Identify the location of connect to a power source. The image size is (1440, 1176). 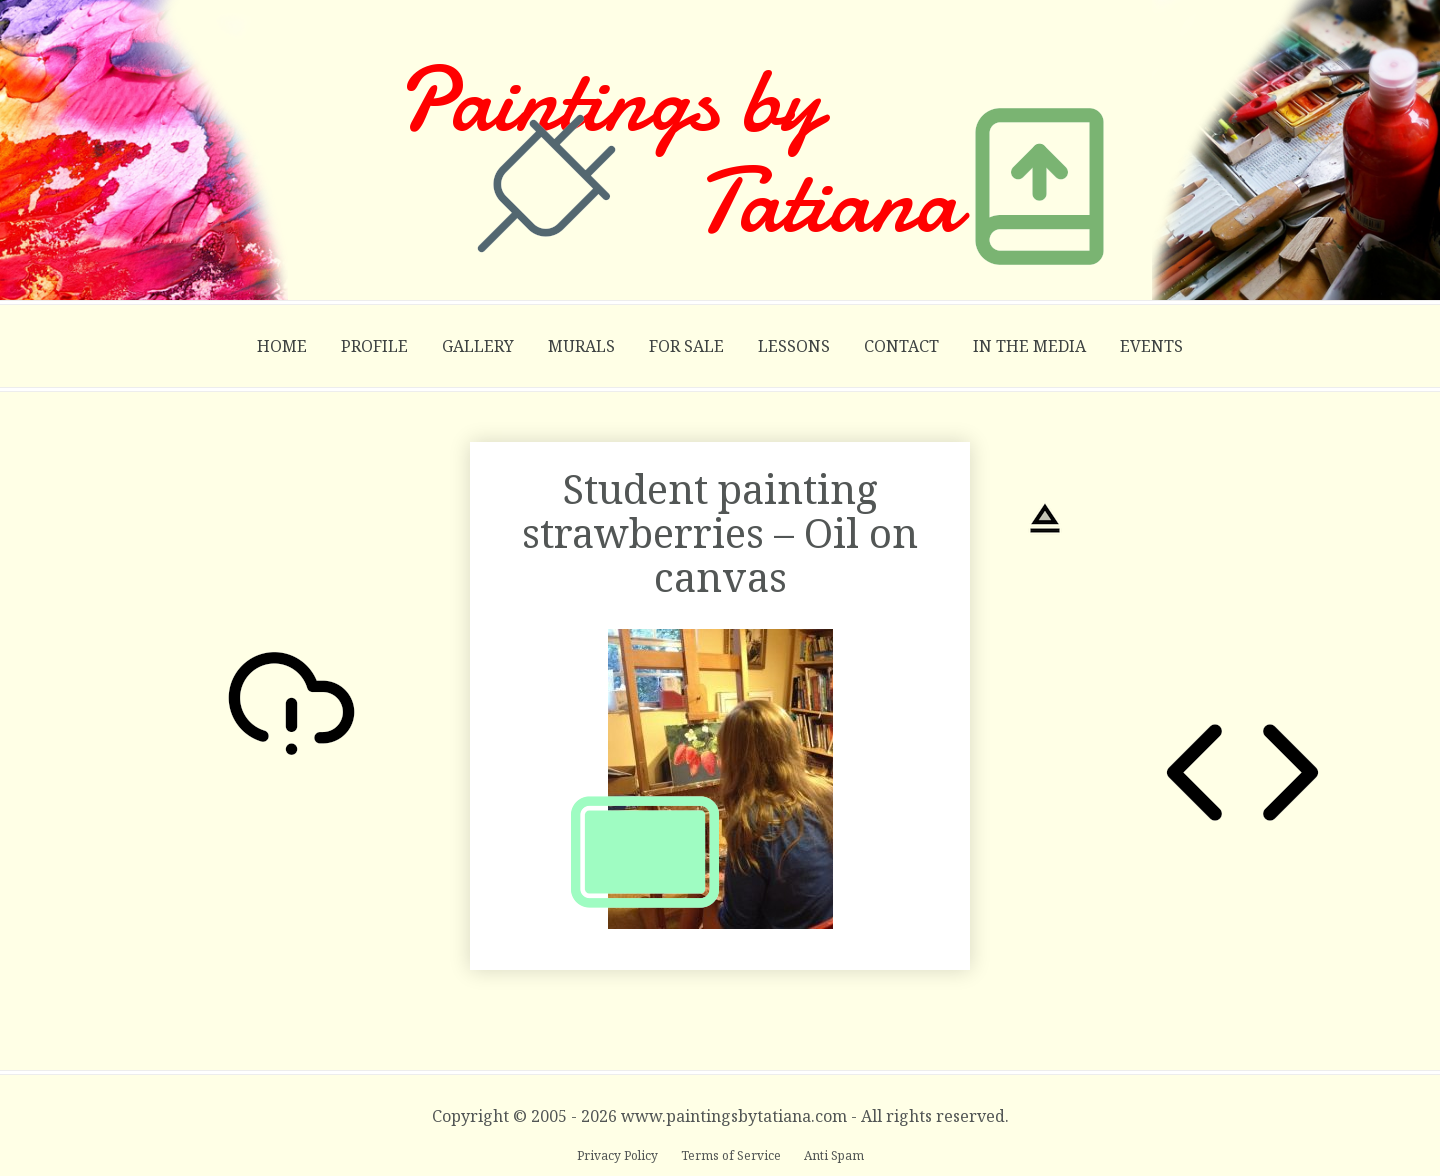
(544, 186).